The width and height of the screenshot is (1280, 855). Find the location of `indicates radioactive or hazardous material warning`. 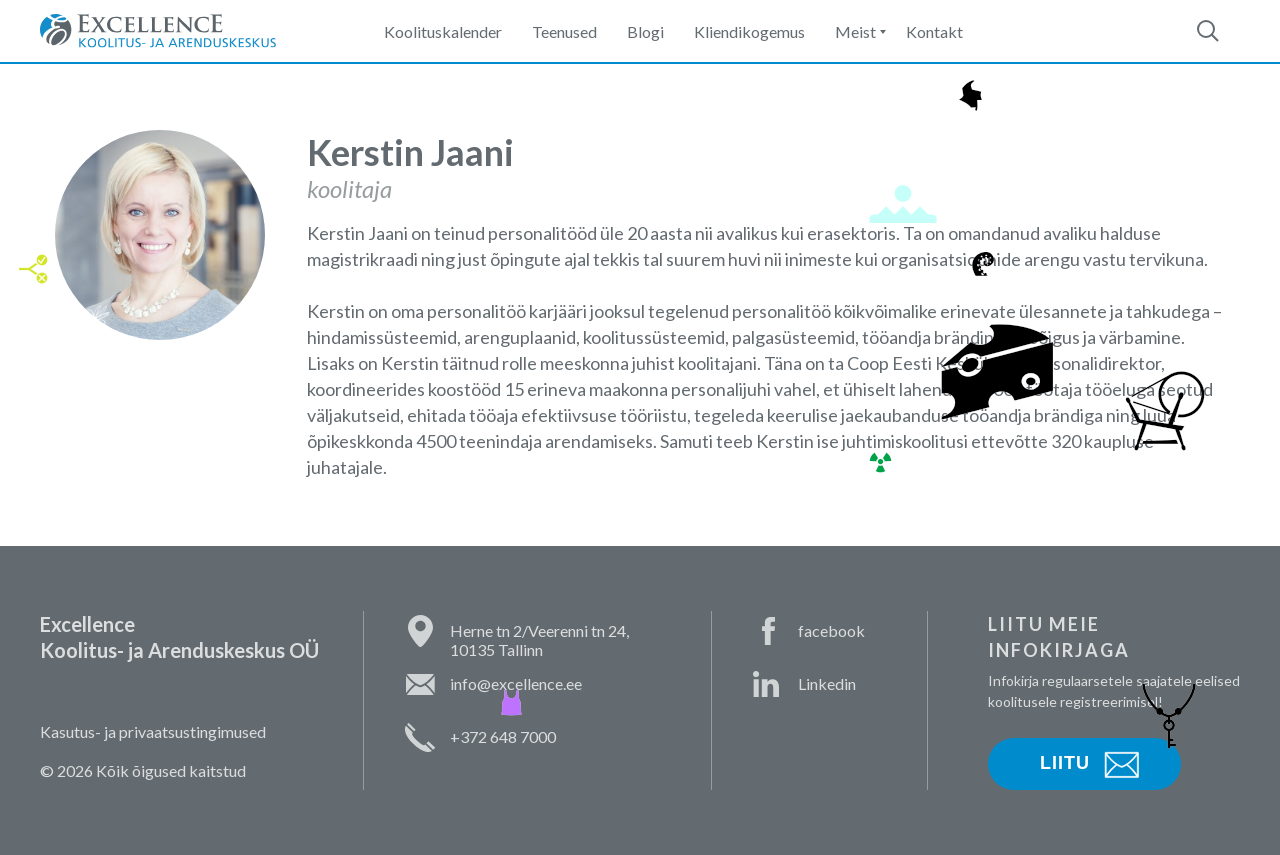

indicates radioactive or hazardous material warning is located at coordinates (880, 462).